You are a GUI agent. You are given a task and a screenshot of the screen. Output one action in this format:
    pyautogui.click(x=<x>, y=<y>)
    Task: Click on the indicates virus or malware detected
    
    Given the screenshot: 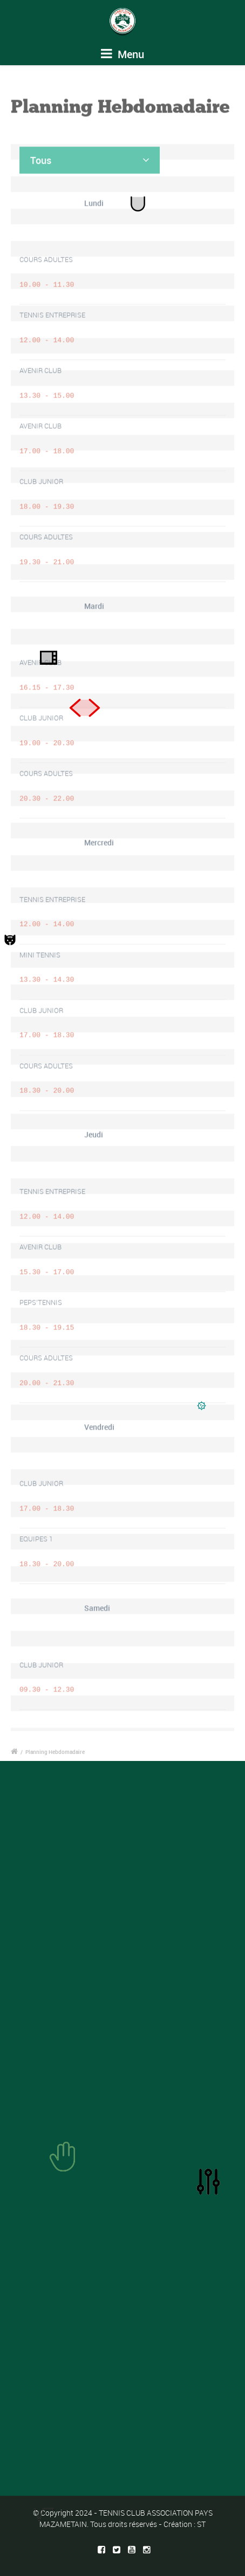 What is the action you would take?
    pyautogui.click(x=201, y=1405)
    